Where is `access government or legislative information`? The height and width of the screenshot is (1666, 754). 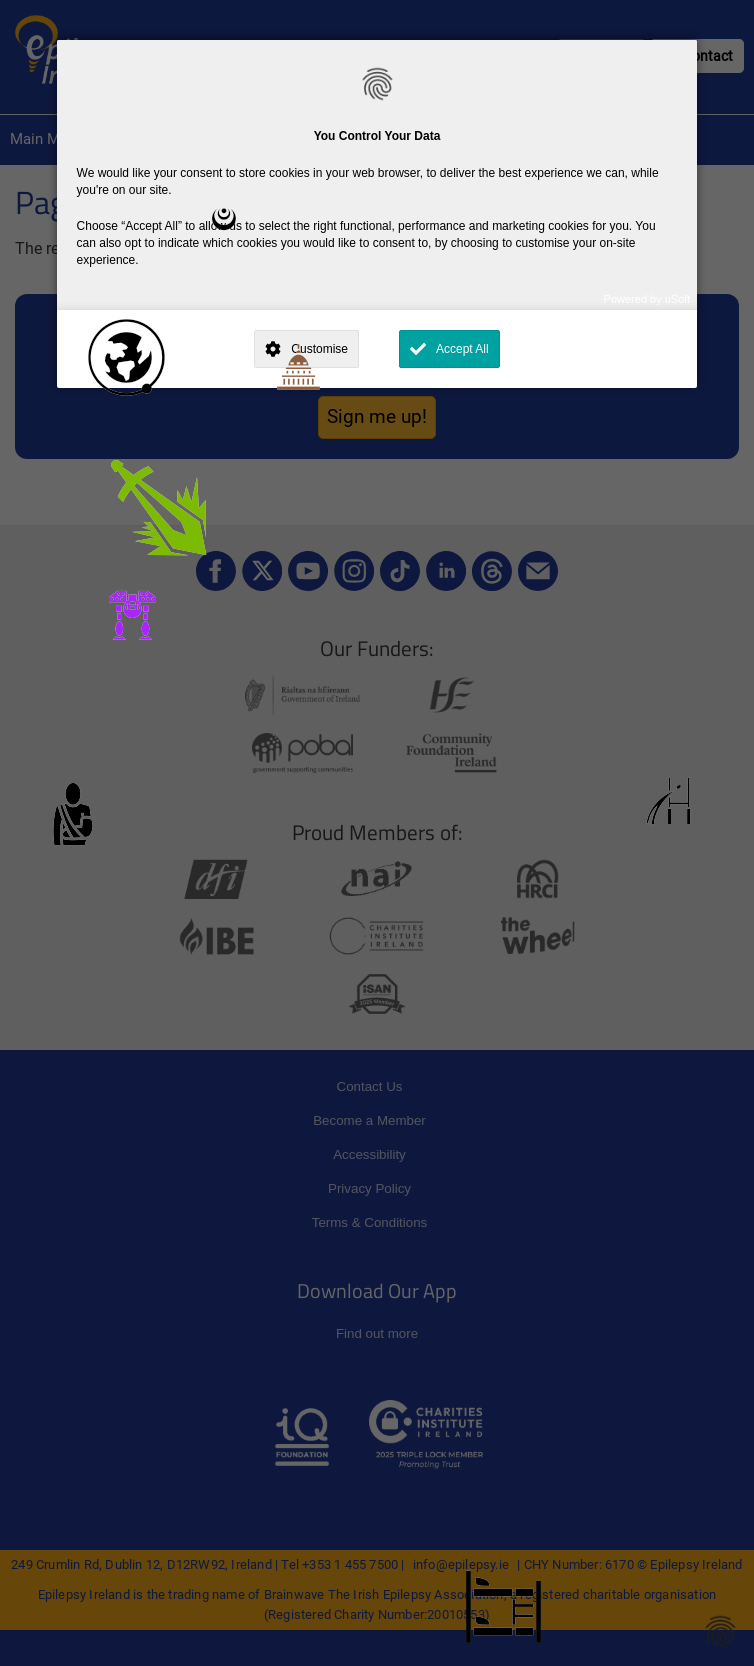
access government or legislative information is located at coordinates (298, 366).